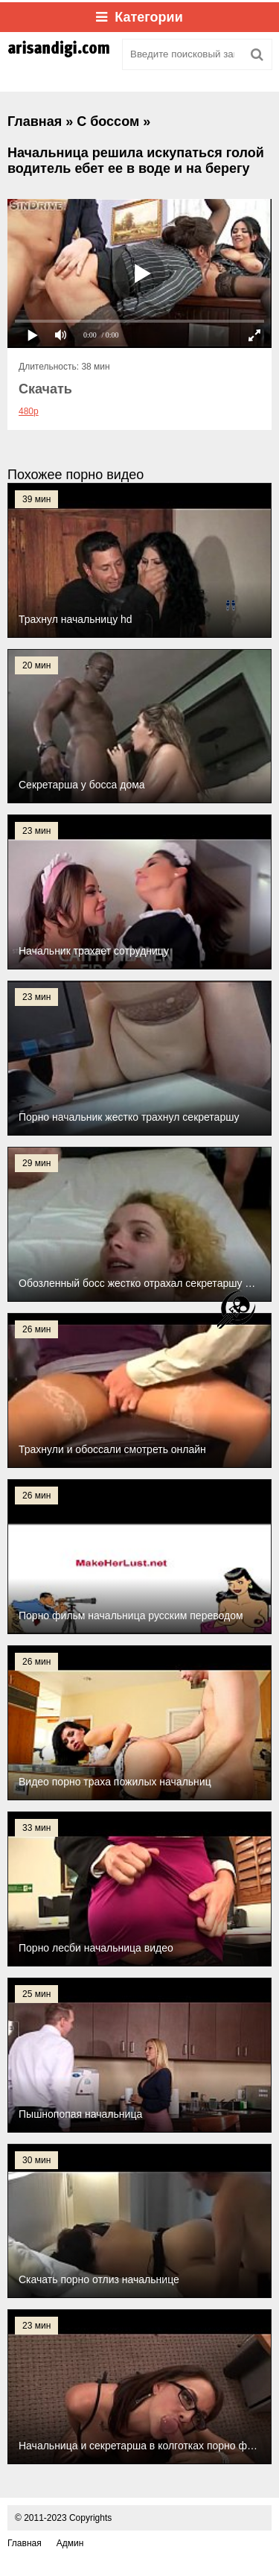 This screenshot has height=2576, width=279. Describe the element at coordinates (237, 1309) in the screenshot. I see `select necromancer or dark mage class` at that location.